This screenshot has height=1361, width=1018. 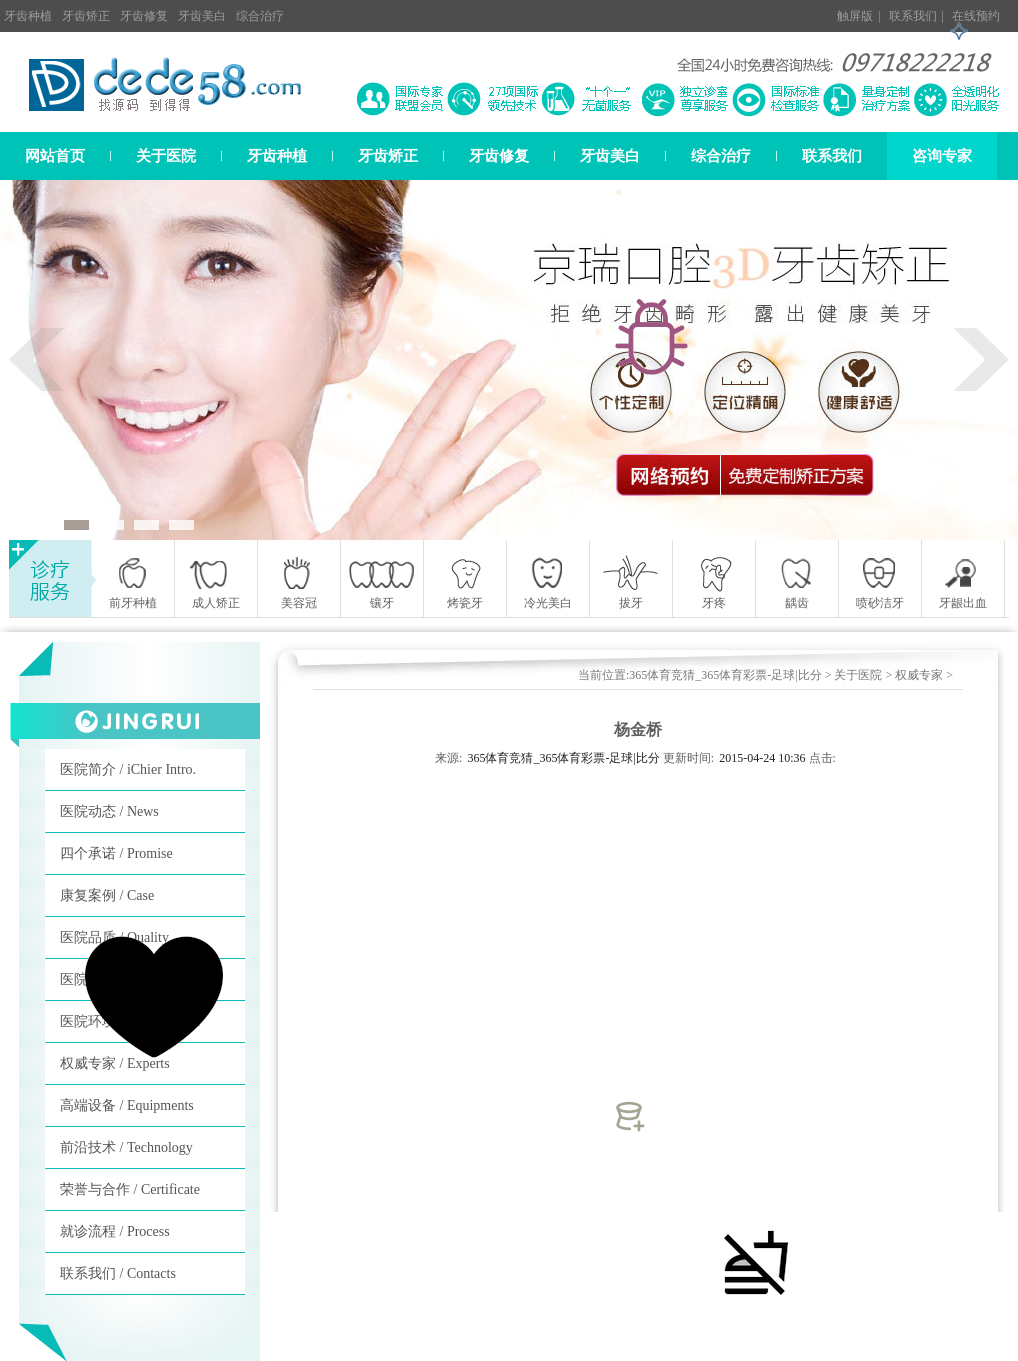 I want to click on add a new diabolo or juggling item, so click(x=629, y=1116).